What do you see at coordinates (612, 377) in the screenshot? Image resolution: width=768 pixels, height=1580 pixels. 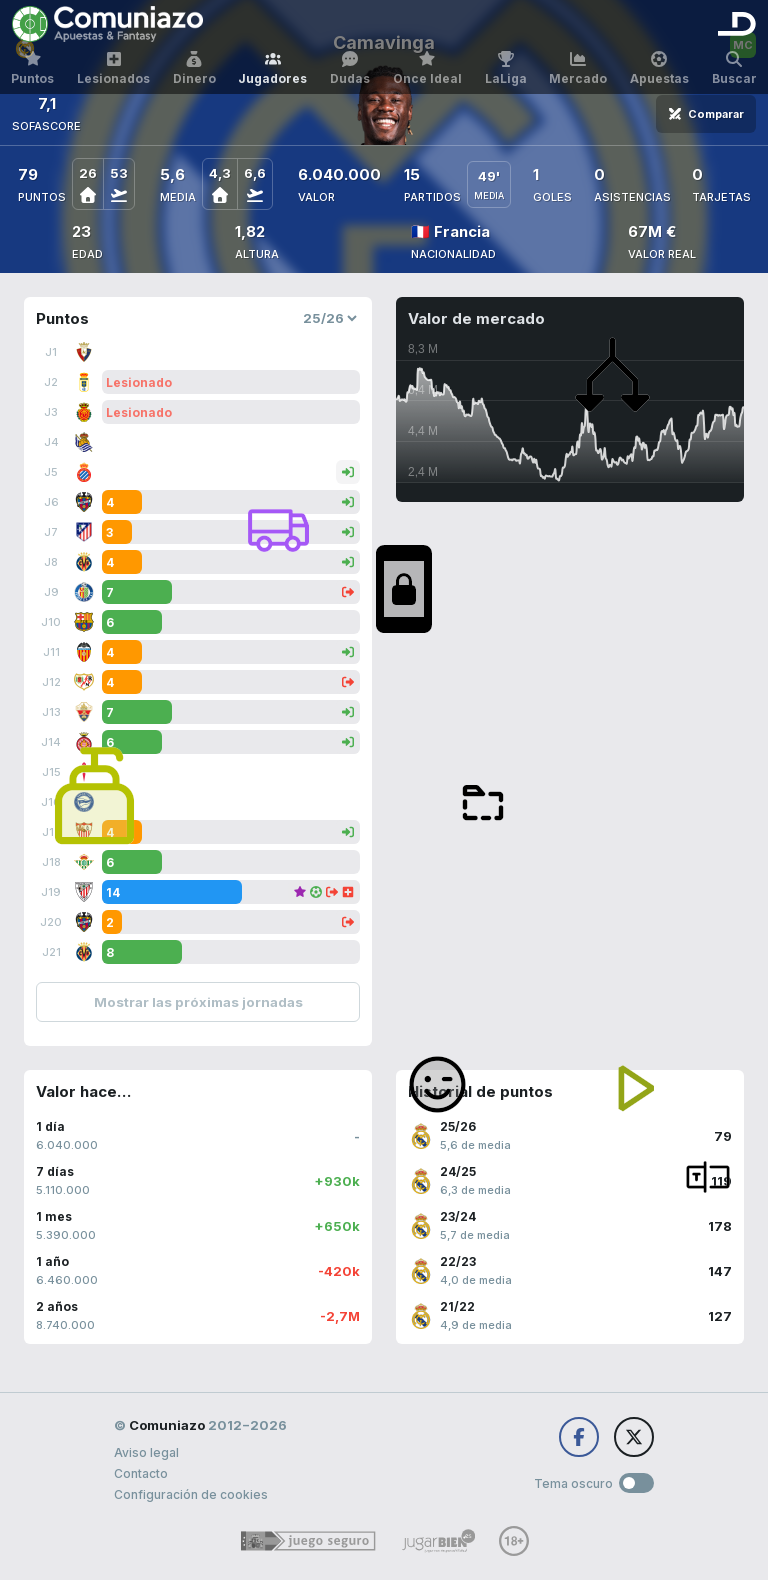 I see `split content into multiple paths` at bounding box center [612, 377].